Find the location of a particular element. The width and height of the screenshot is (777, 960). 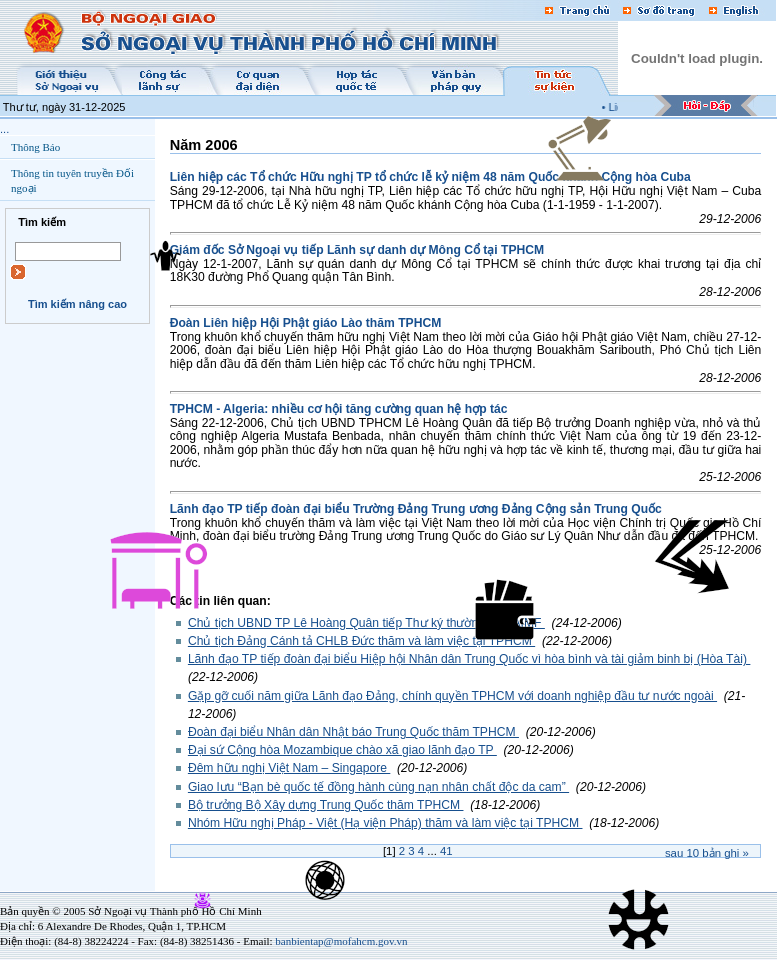

decorative abstract game element or badge is located at coordinates (638, 919).